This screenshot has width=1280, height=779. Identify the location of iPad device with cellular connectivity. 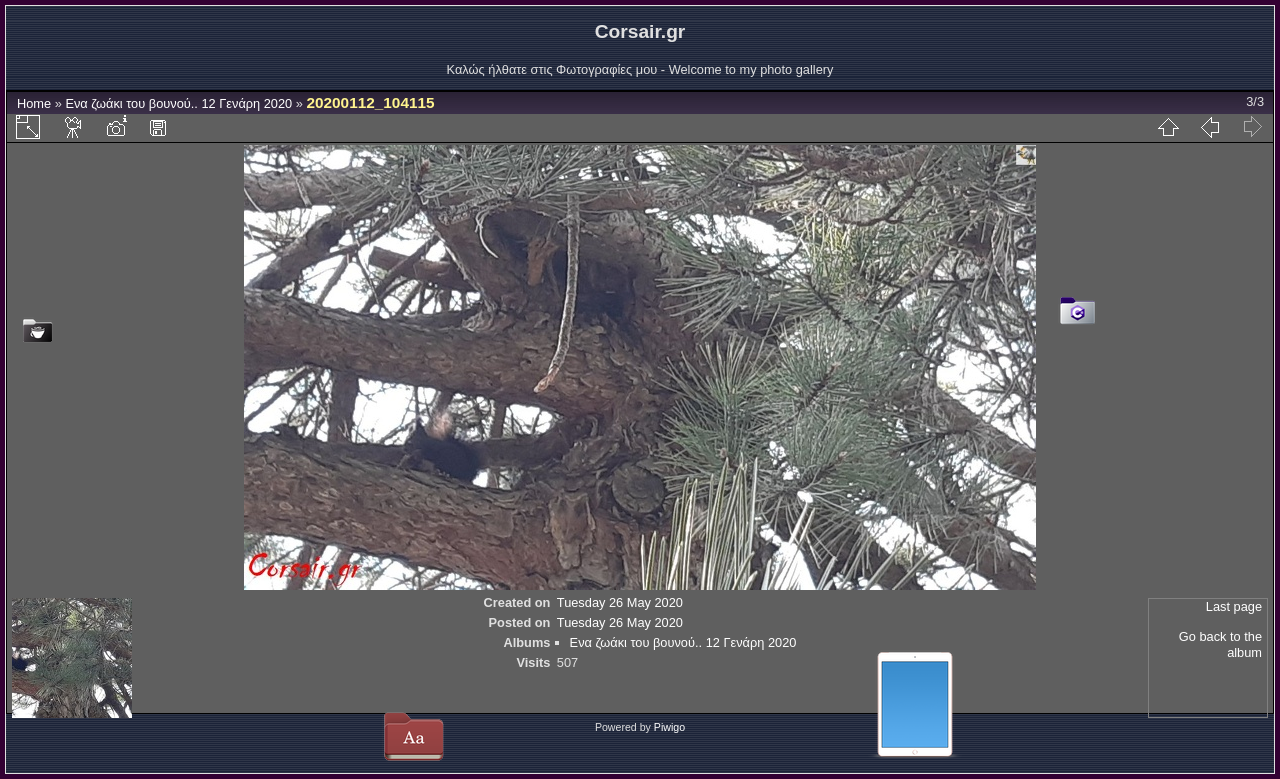
(915, 704).